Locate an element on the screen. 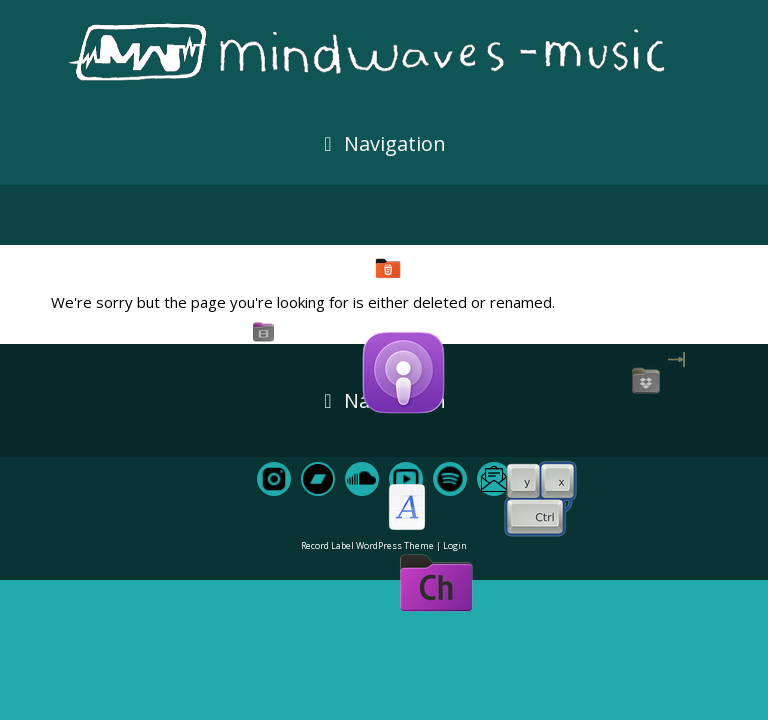 The width and height of the screenshot is (768, 720). open your dropbox synced folder is located at coordinates (646, 380).